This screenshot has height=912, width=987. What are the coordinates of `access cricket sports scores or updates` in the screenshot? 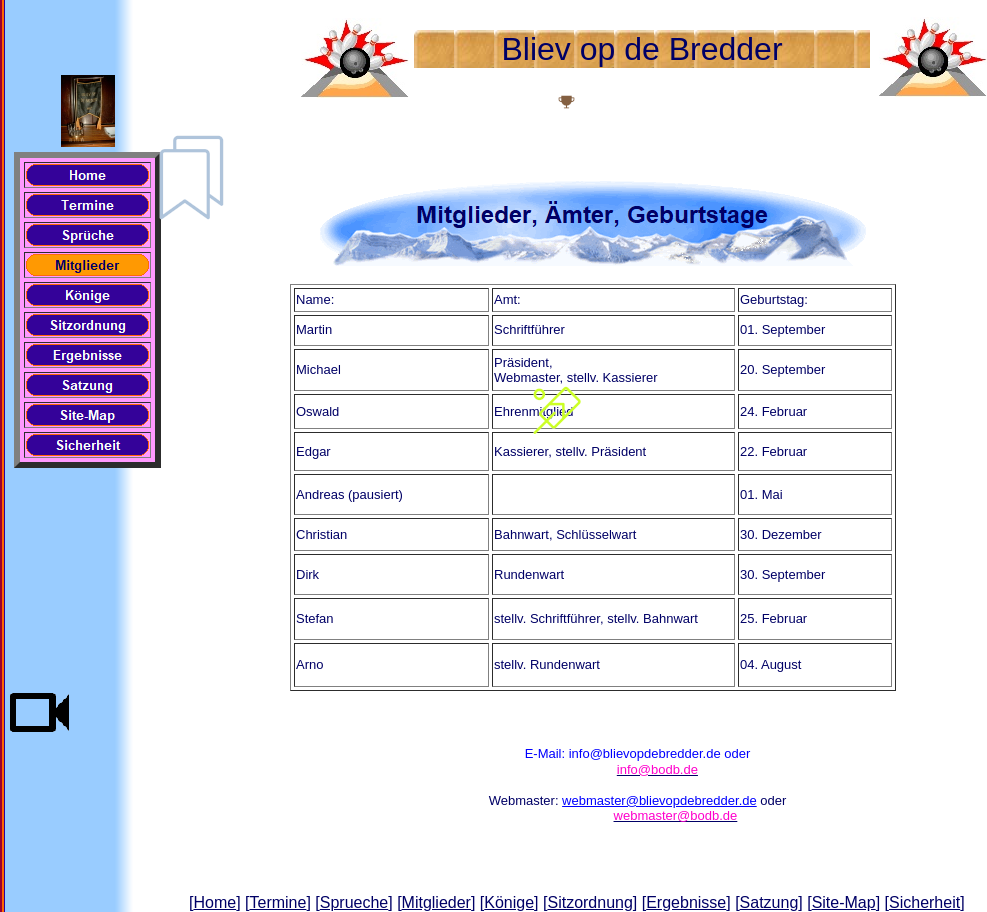 It's located at (554, 409).